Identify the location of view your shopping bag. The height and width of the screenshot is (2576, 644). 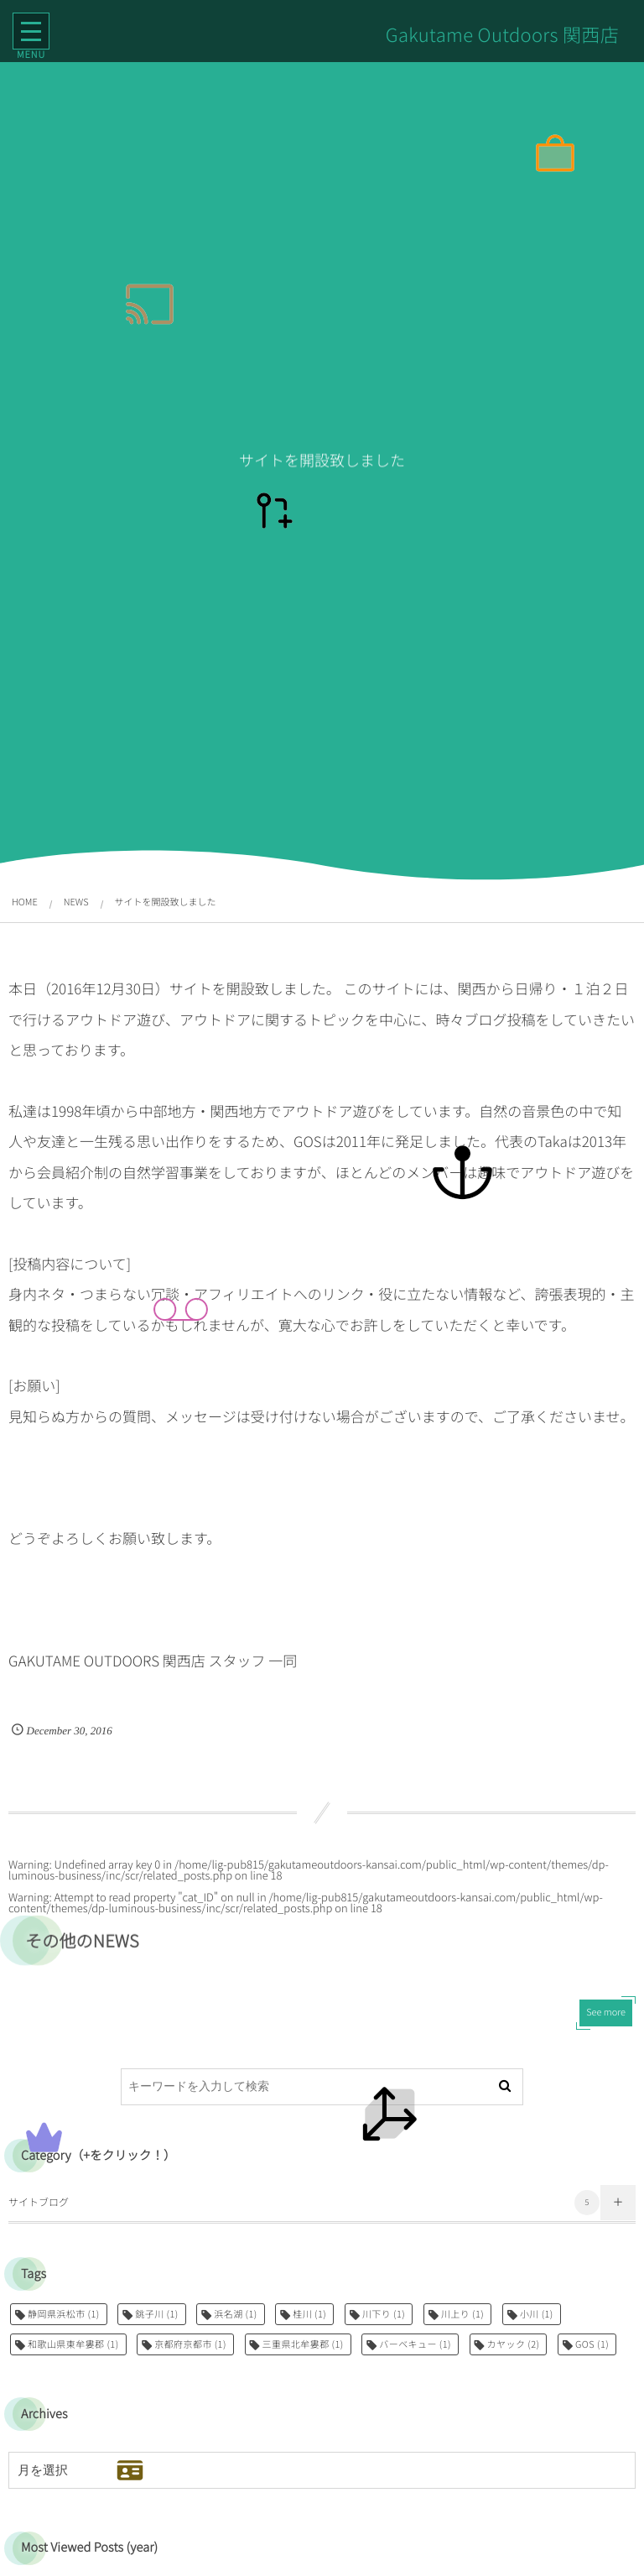
(555, 155).